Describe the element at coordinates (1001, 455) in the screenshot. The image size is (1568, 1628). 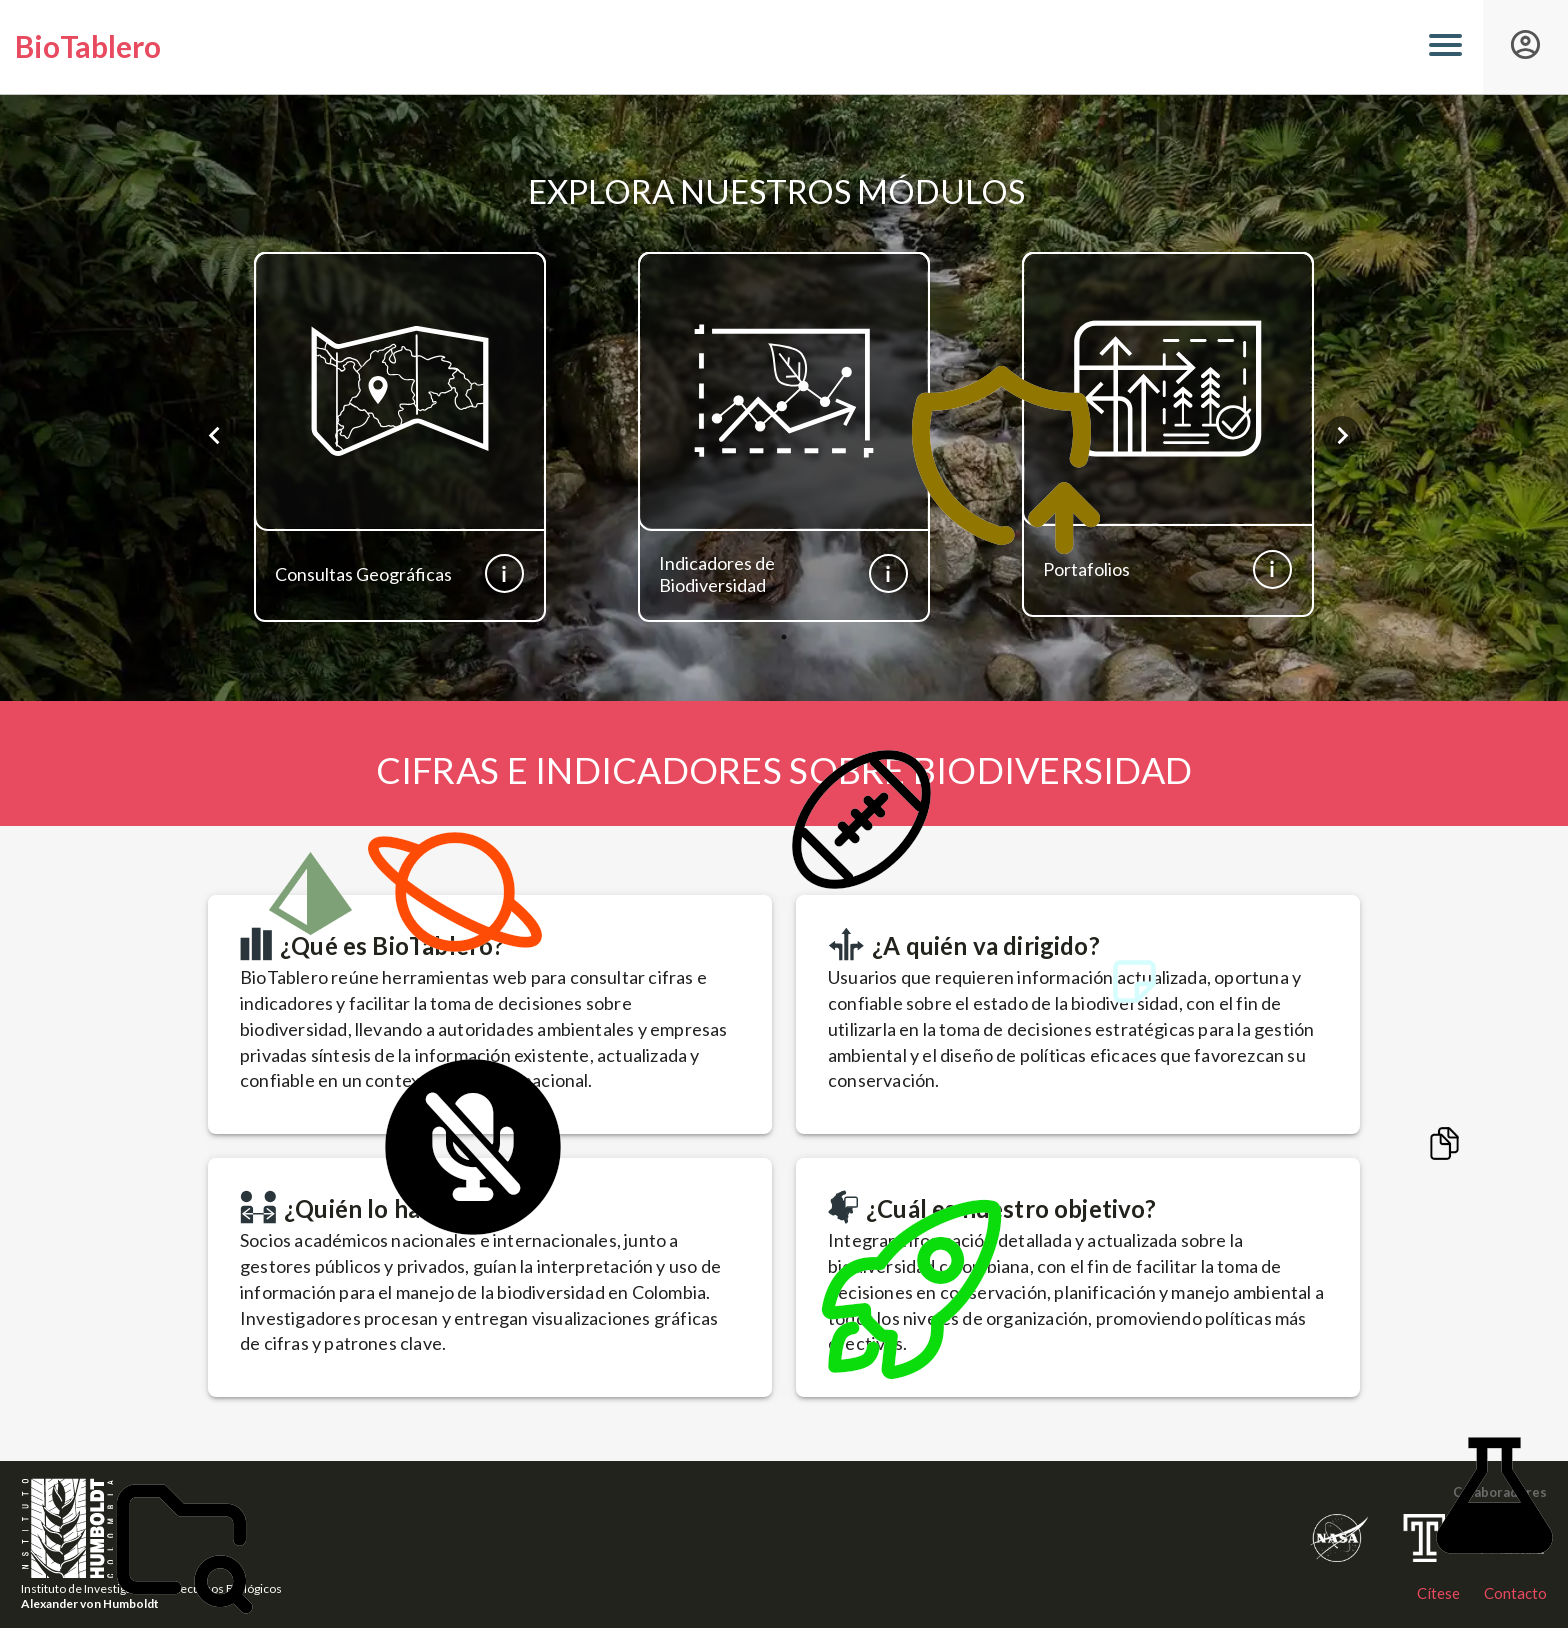
I see `upgrade or enhance security protection` at that location.